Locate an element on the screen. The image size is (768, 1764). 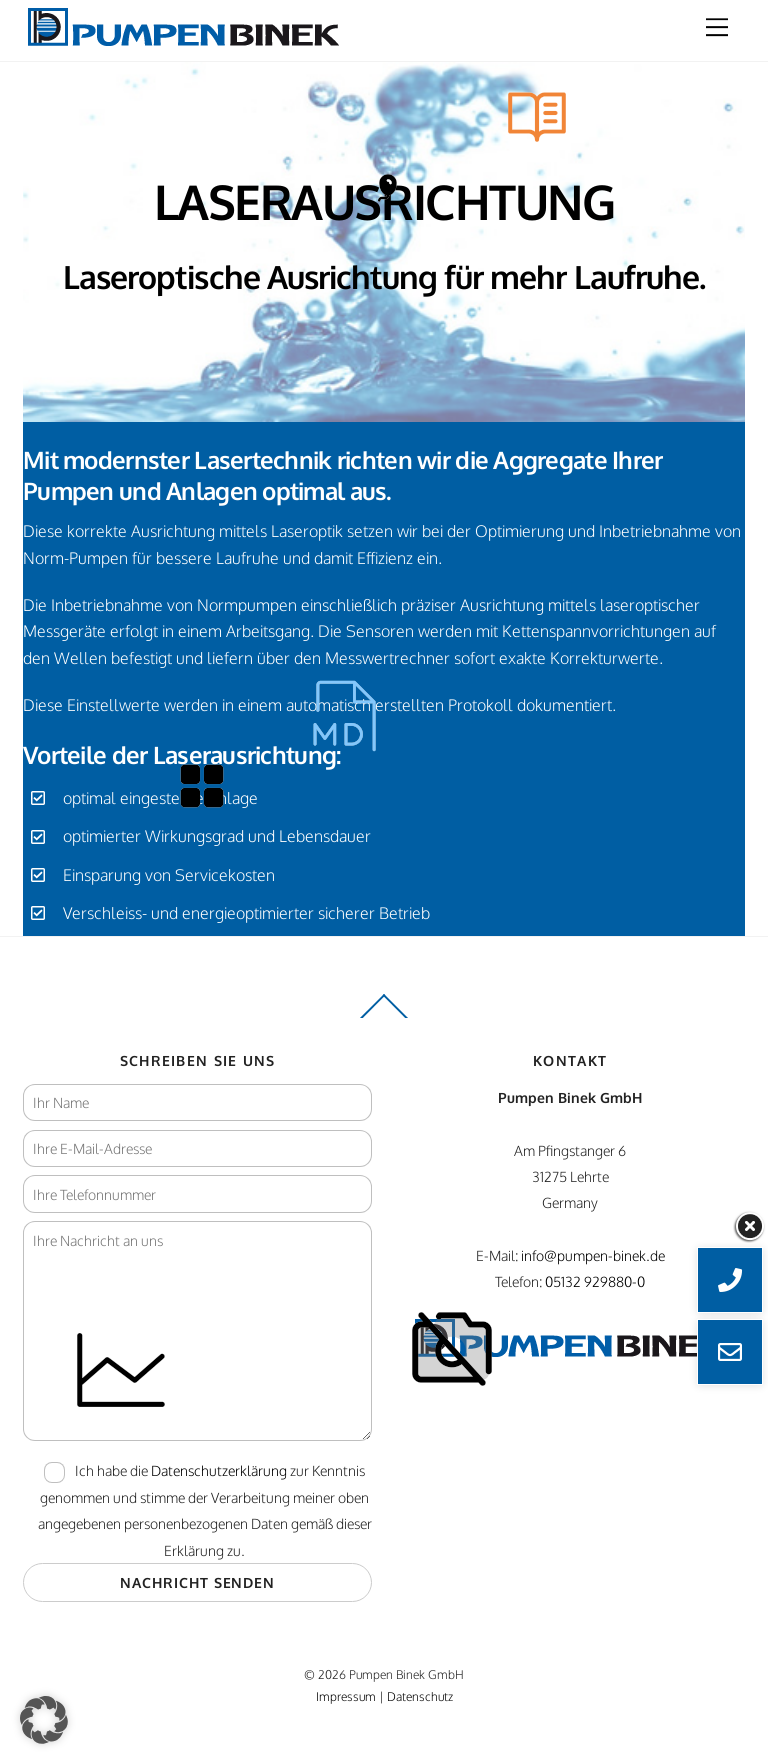
open reading mode or e-reader is located at coordinates (537, 113).